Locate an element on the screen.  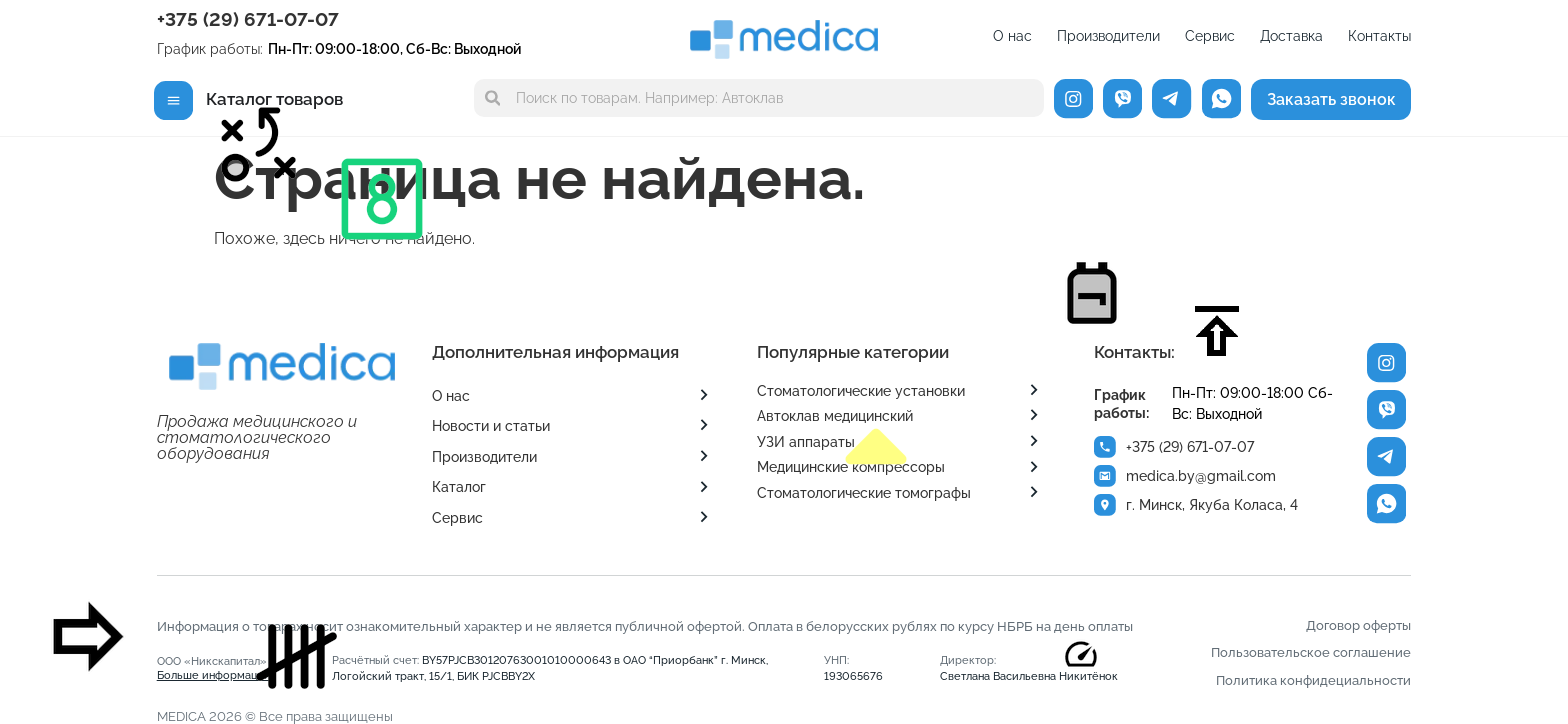
access your backpack or inventory is located at coordinates (1092, 293).